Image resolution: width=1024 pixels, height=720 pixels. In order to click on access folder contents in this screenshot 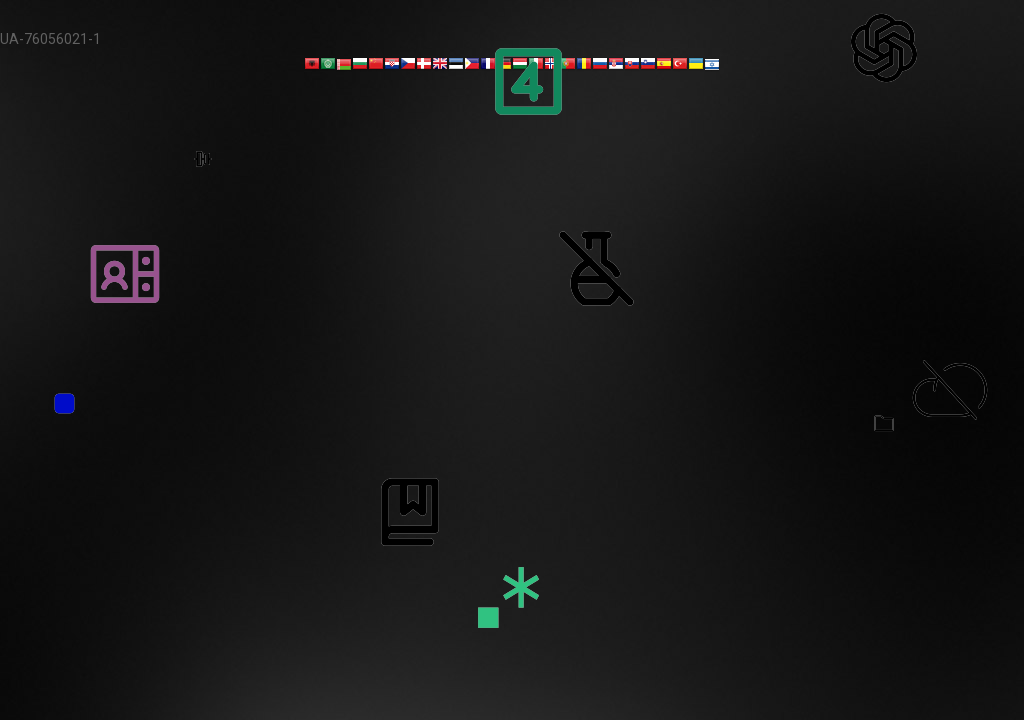, I will do `click(884, 423)`.